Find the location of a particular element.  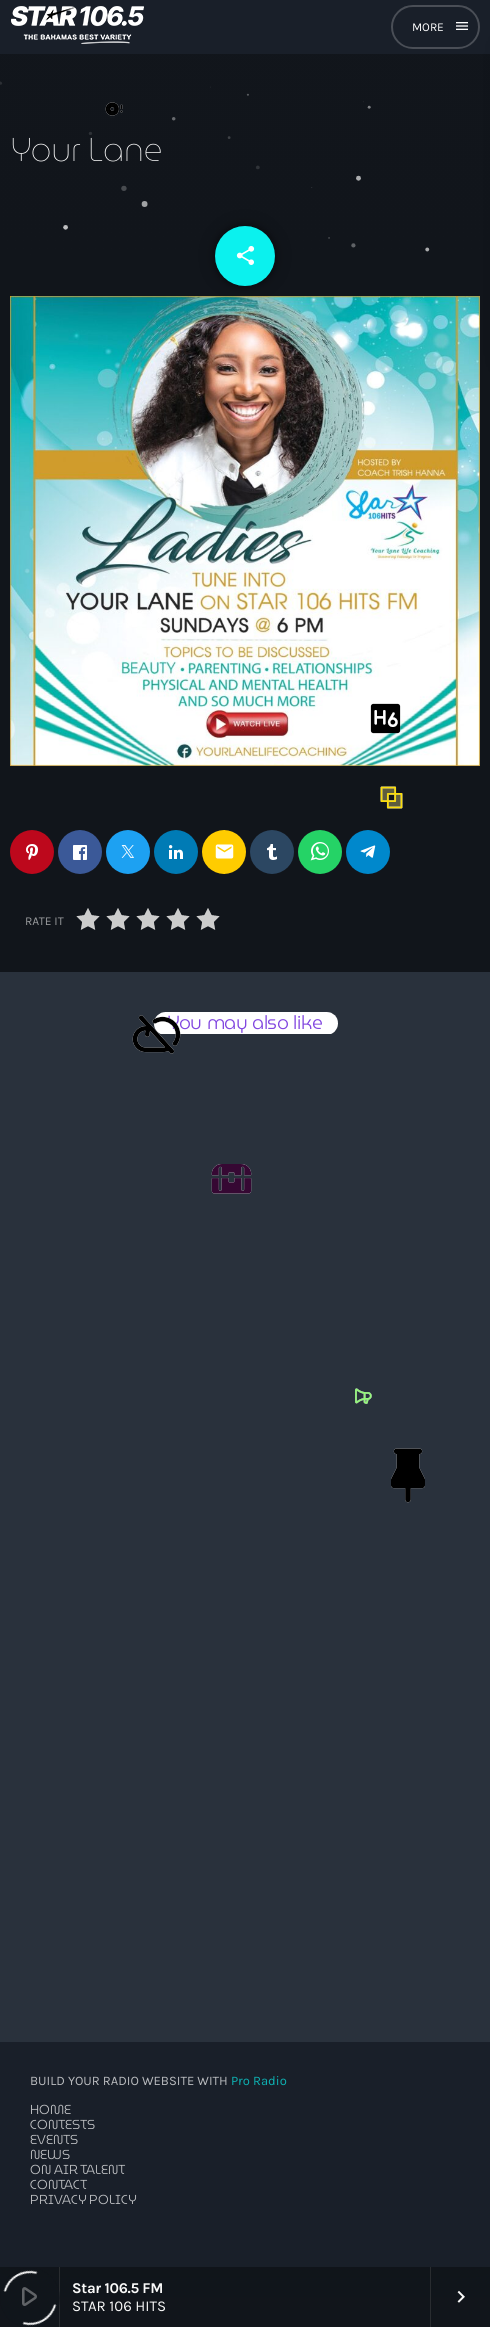

indicates storage disc is full is located at coordinates (114, 109).